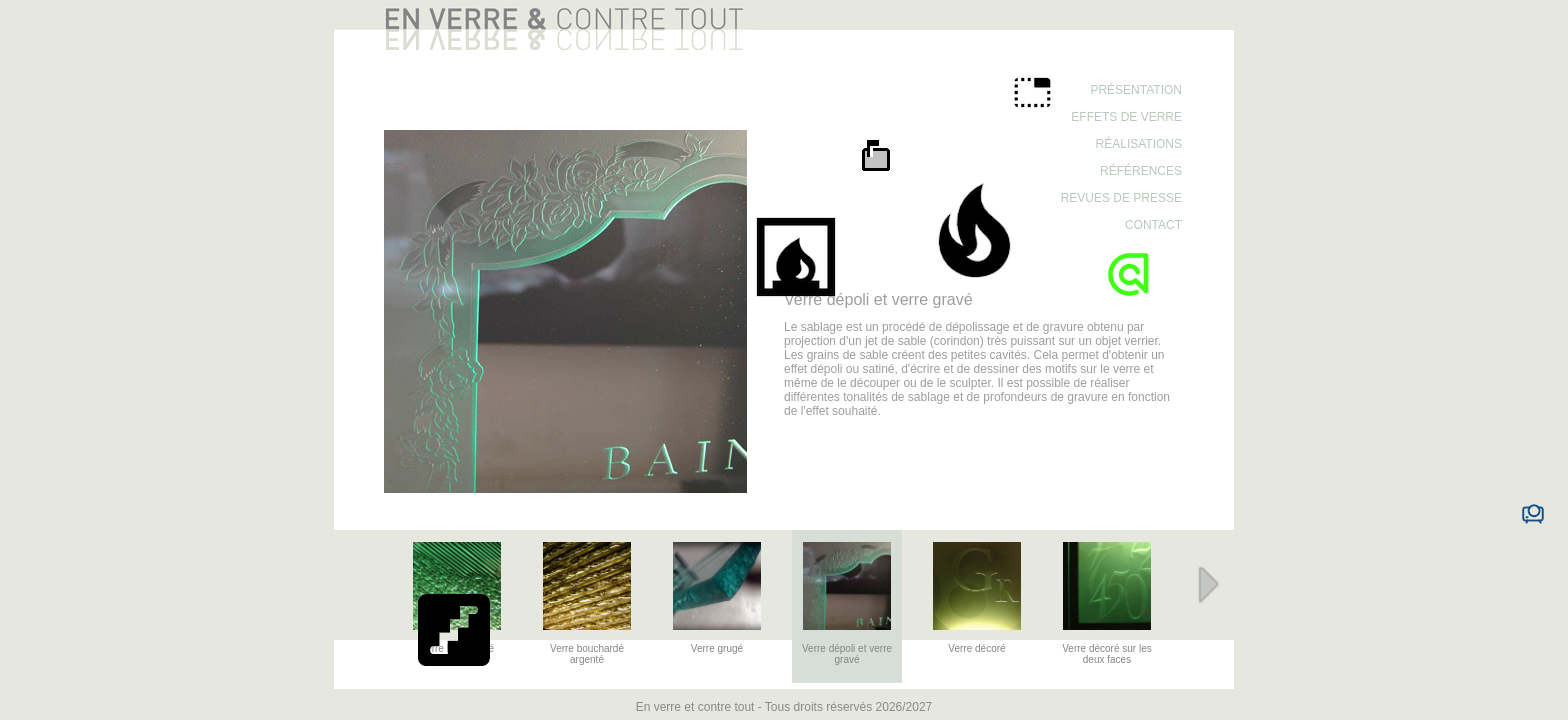  I want to click on indicates new mail in your mailbox, so click(876, 157).